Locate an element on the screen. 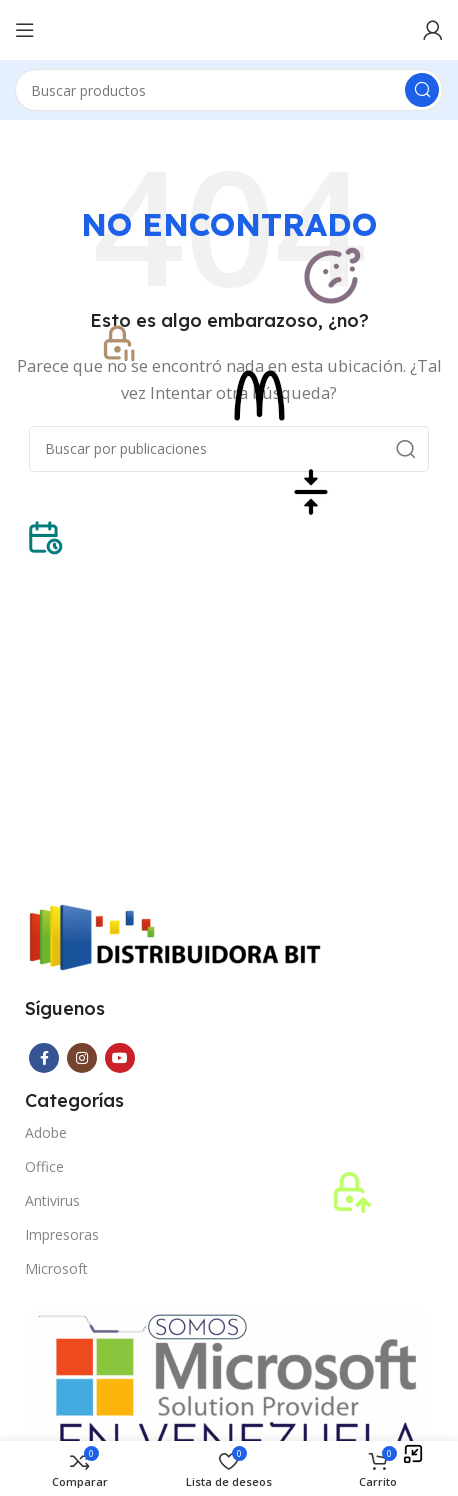 Image resolution: width=458 pixels, height=1496 pixels. indicates user confusion or uncertainty is located at coordinates (331, 277).